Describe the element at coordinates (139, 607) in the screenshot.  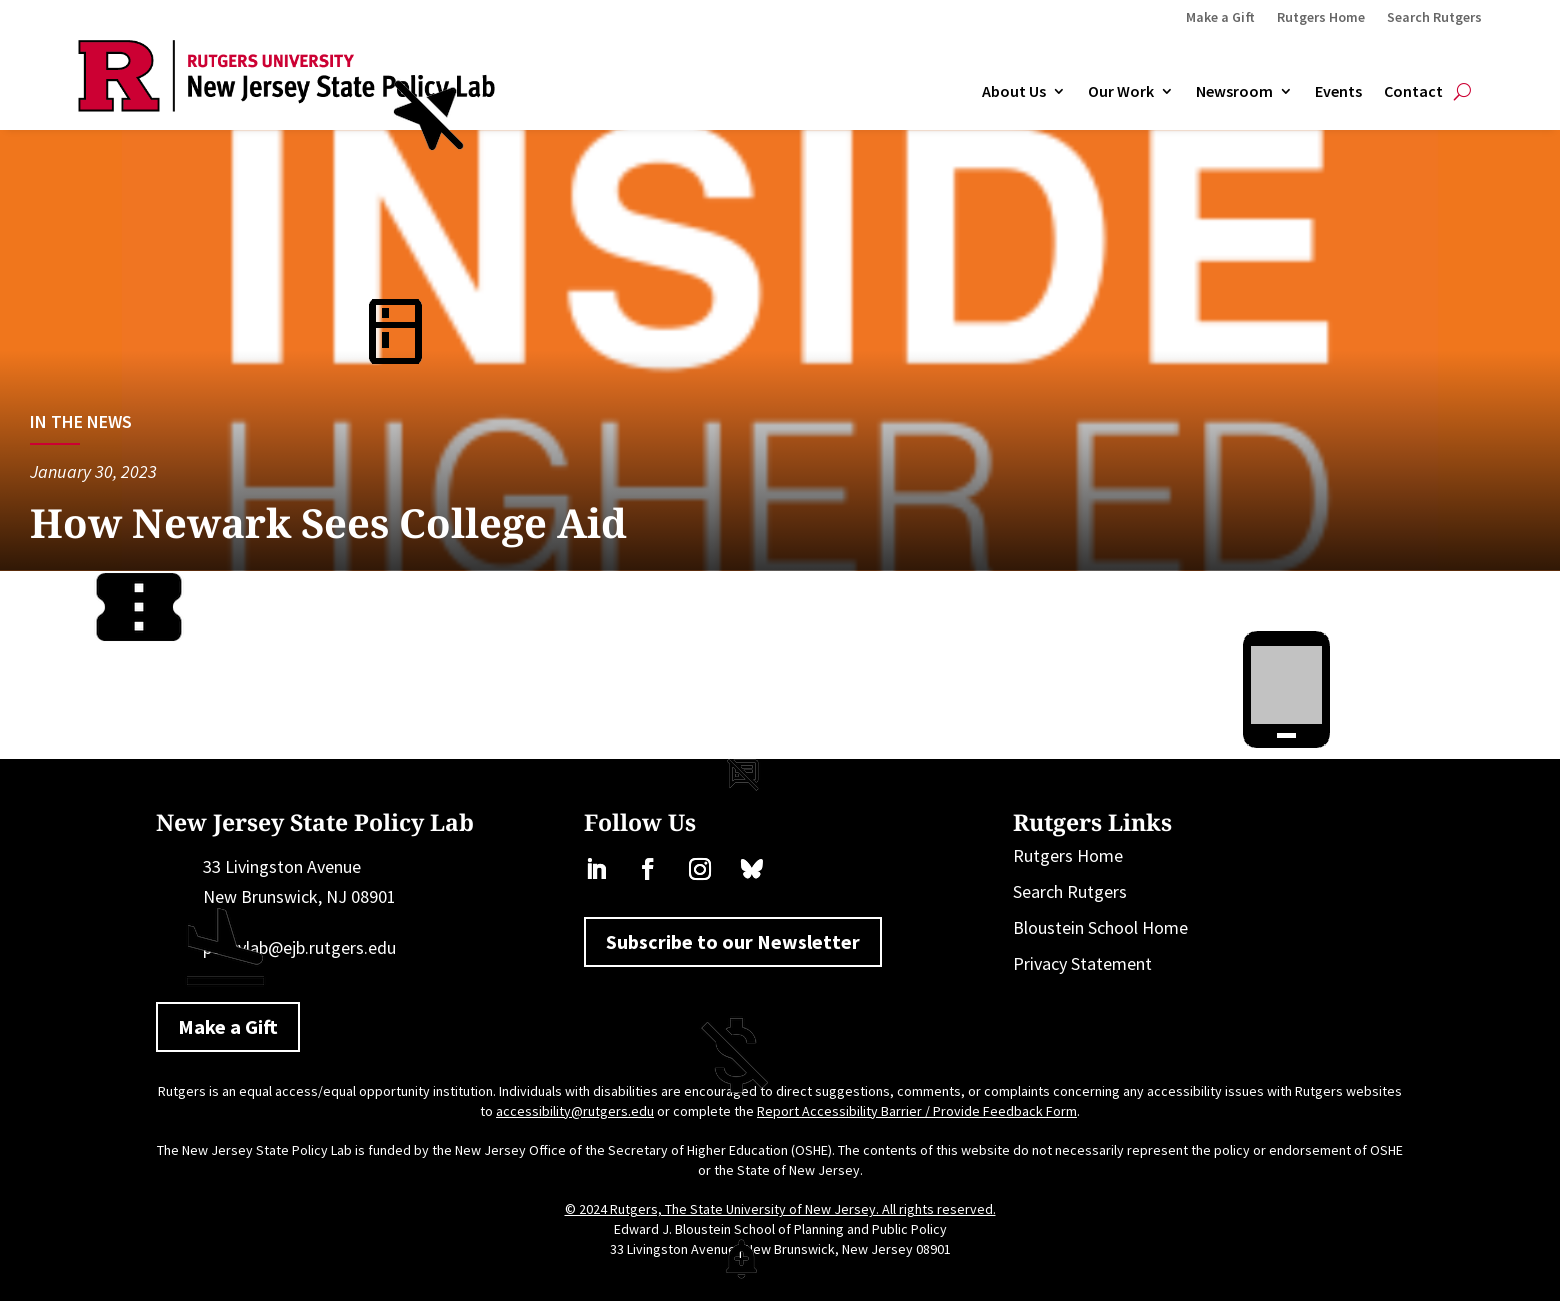
I see `view your tickets or passes` at that location.